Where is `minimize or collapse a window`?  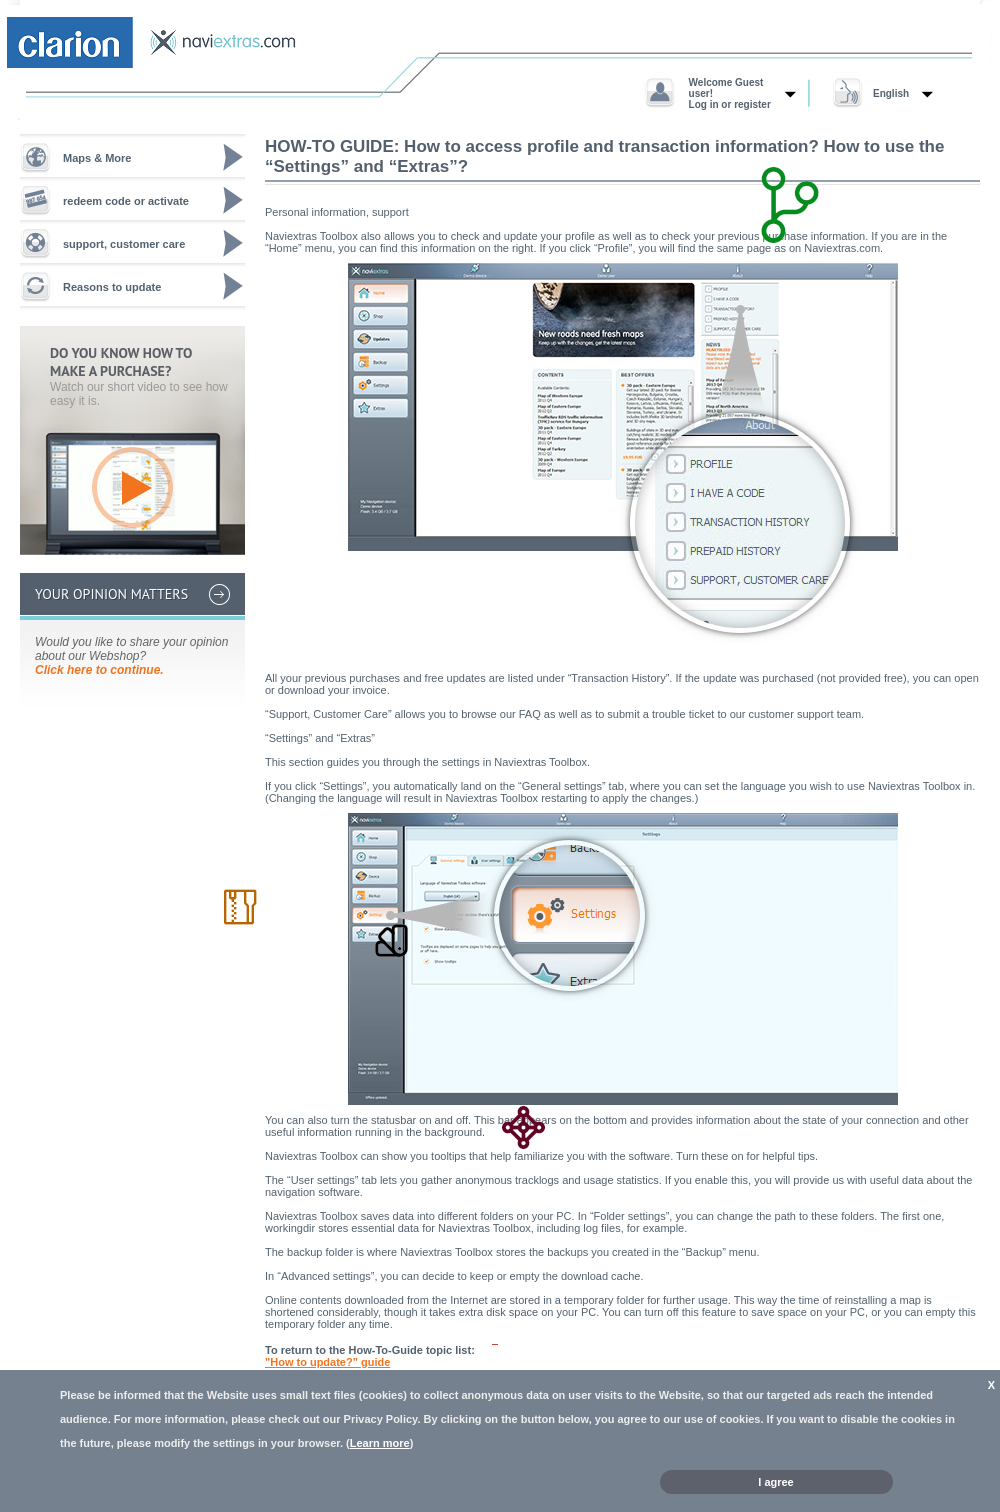
minimize or collapse a window is located at coordinates (495, 1344).